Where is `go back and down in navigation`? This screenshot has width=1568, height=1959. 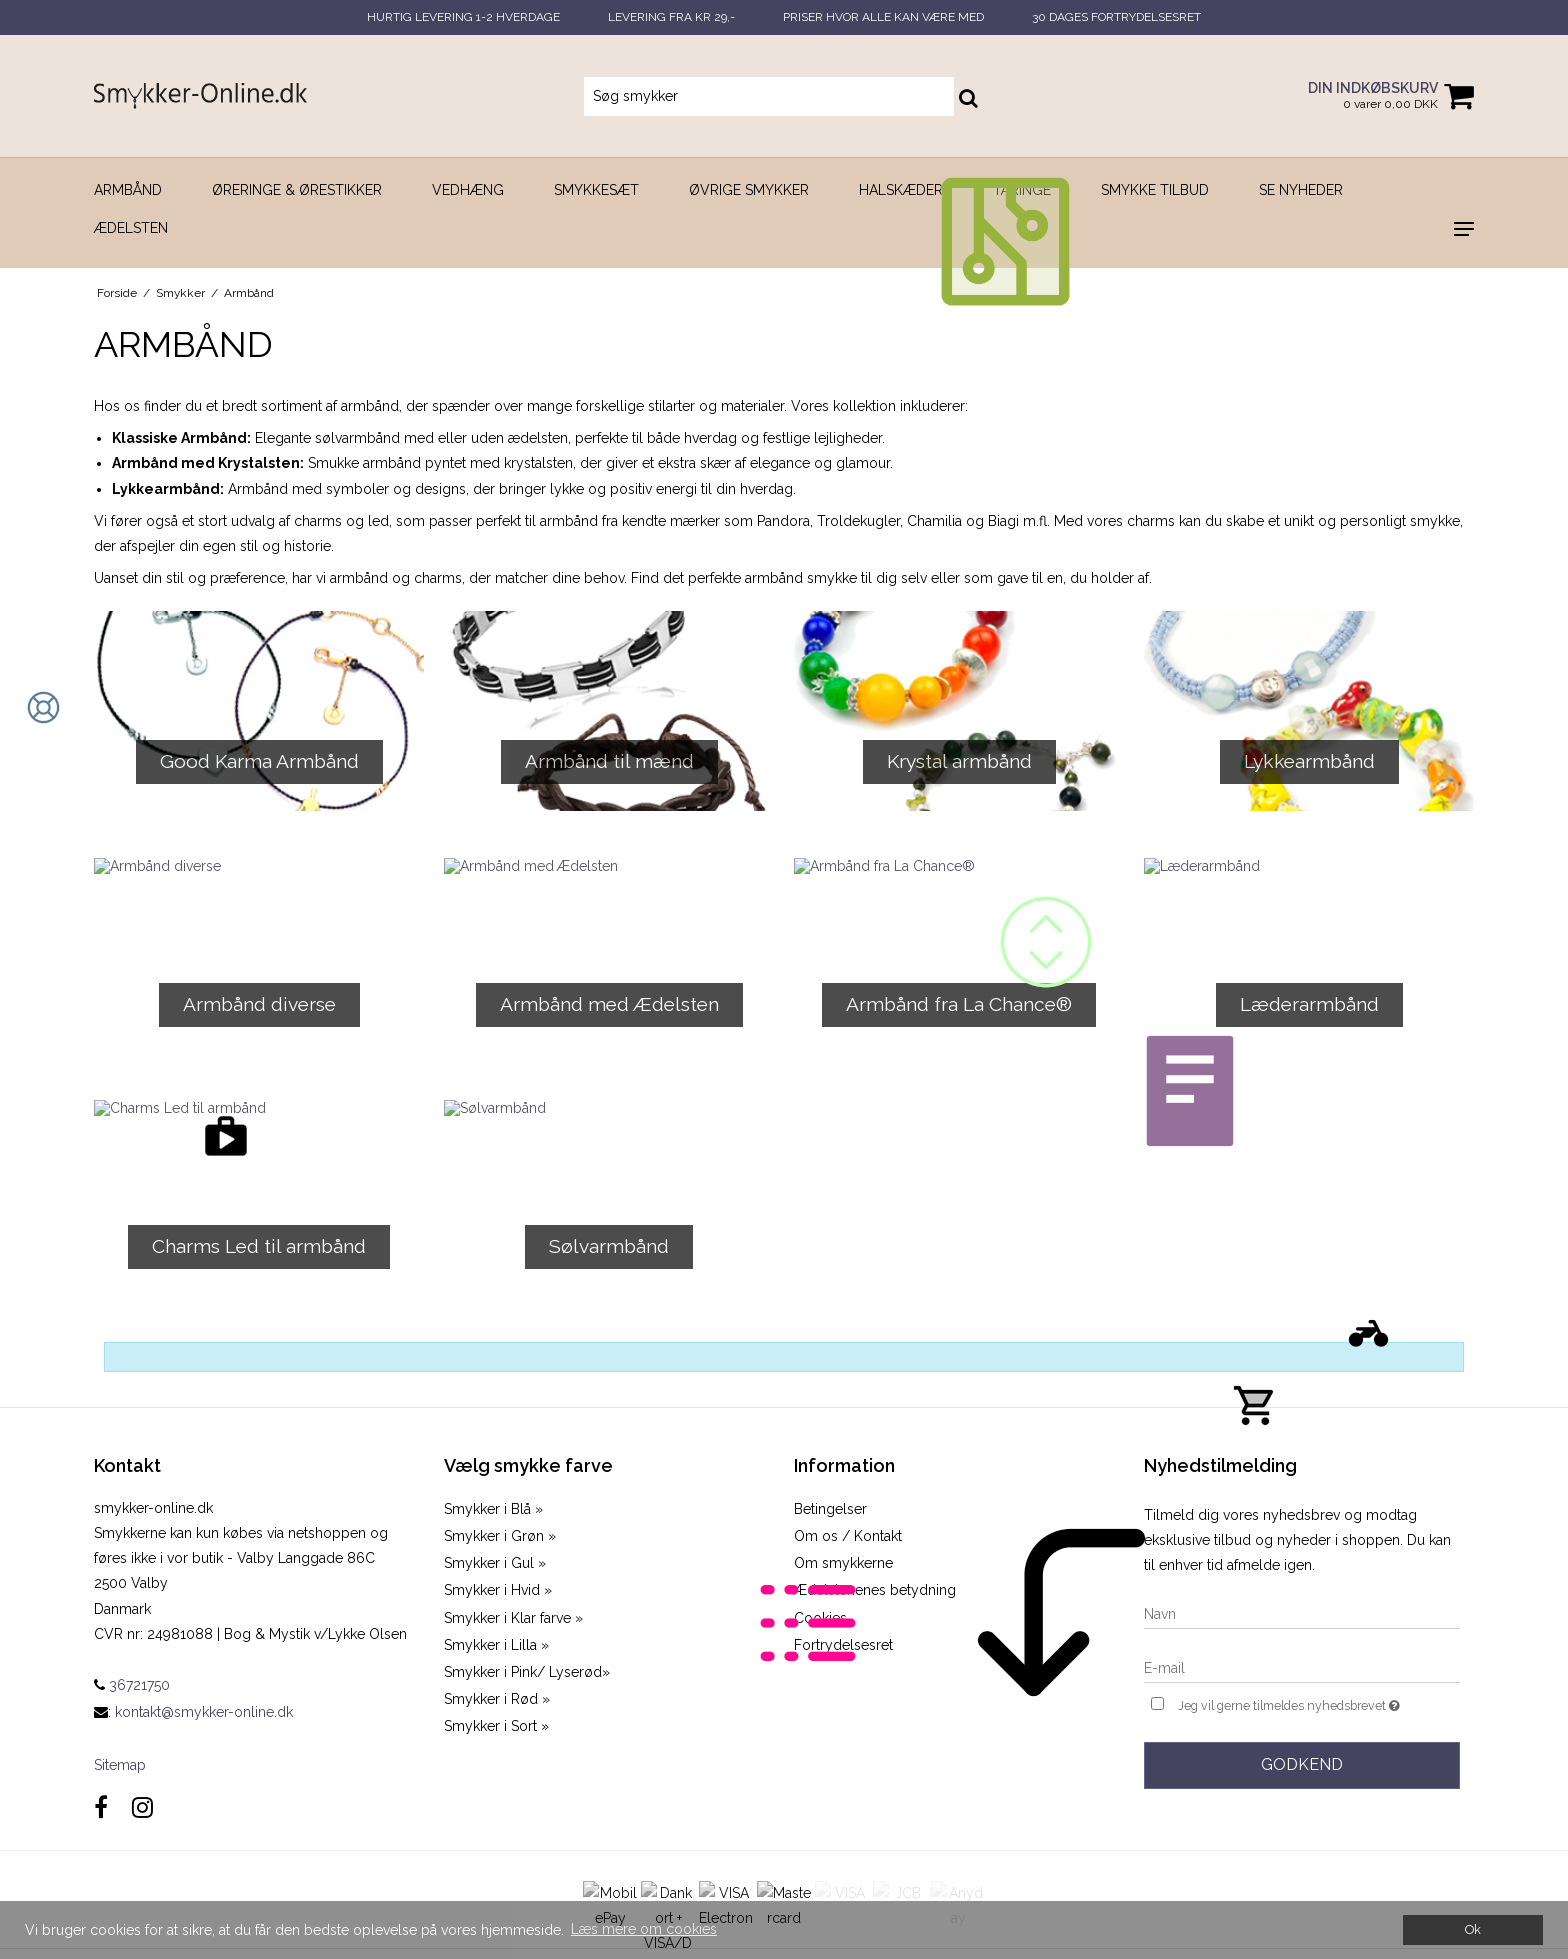 go back and down in navigation is located at coordinates (1061, 1612).